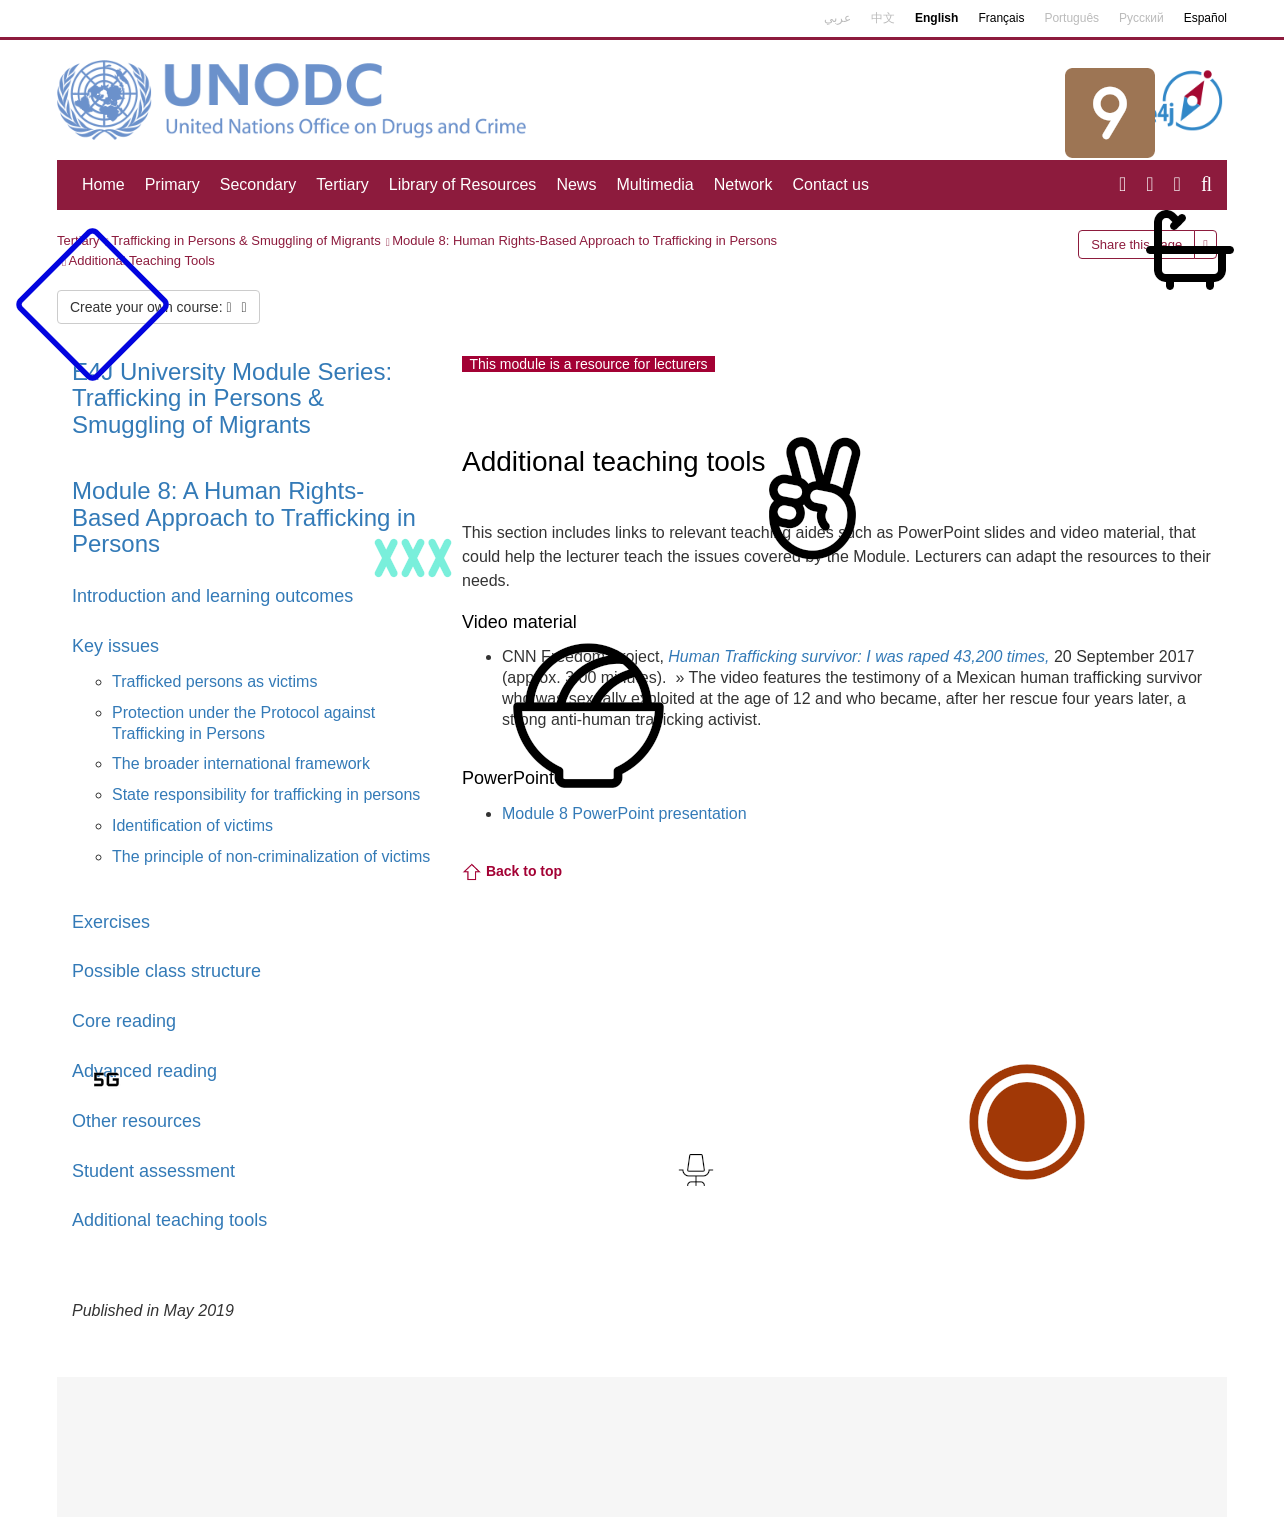  Describe the element at coordinates (1190, 250) in the screenshot. I see `bathroom amenity indicator` at that location.